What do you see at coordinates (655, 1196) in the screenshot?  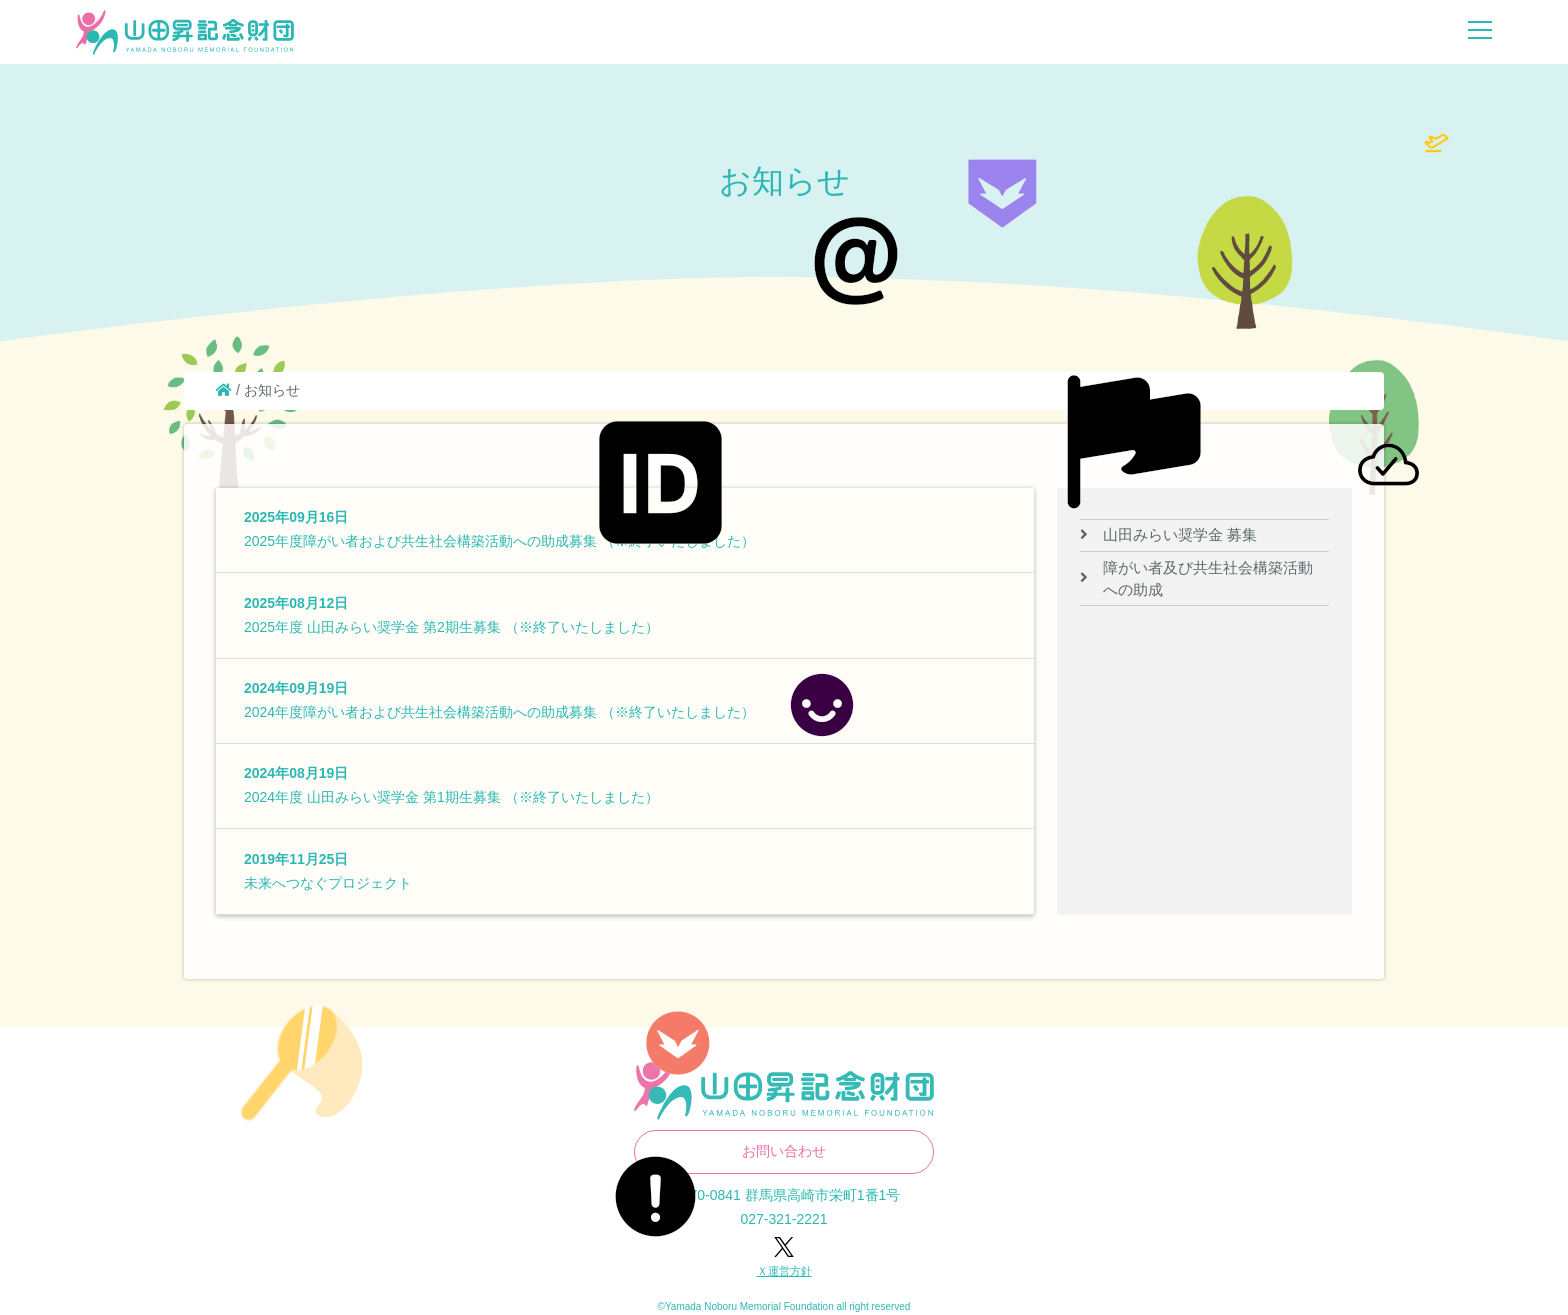 I see `indicates a warning or alert that needs attention` at bounding box center [655, 1196].